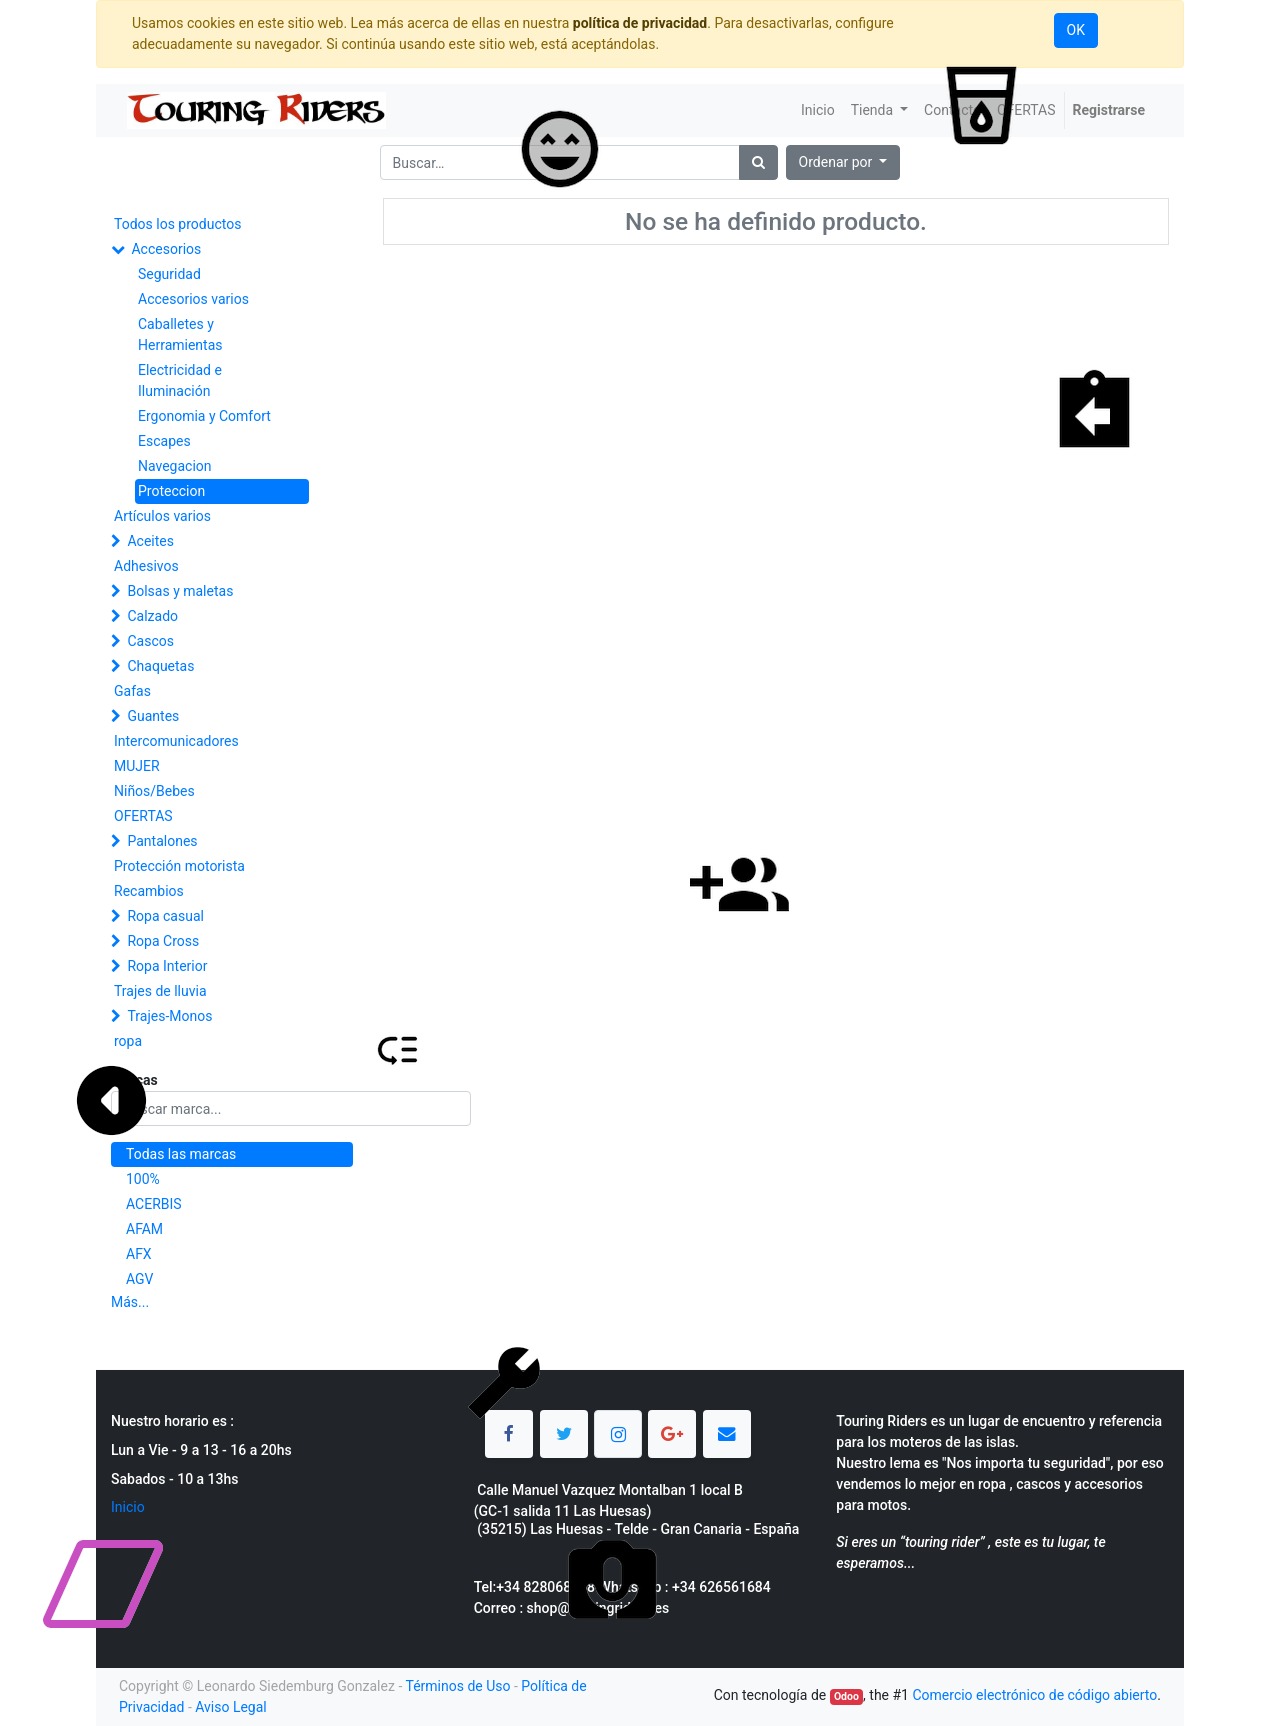 The height and width of the screenshot is (1726, 1280). What do you see at coordinates (504, 1383) in the screenshot?
I see `access build or configuration settings` at bounding box center [504, 1383].